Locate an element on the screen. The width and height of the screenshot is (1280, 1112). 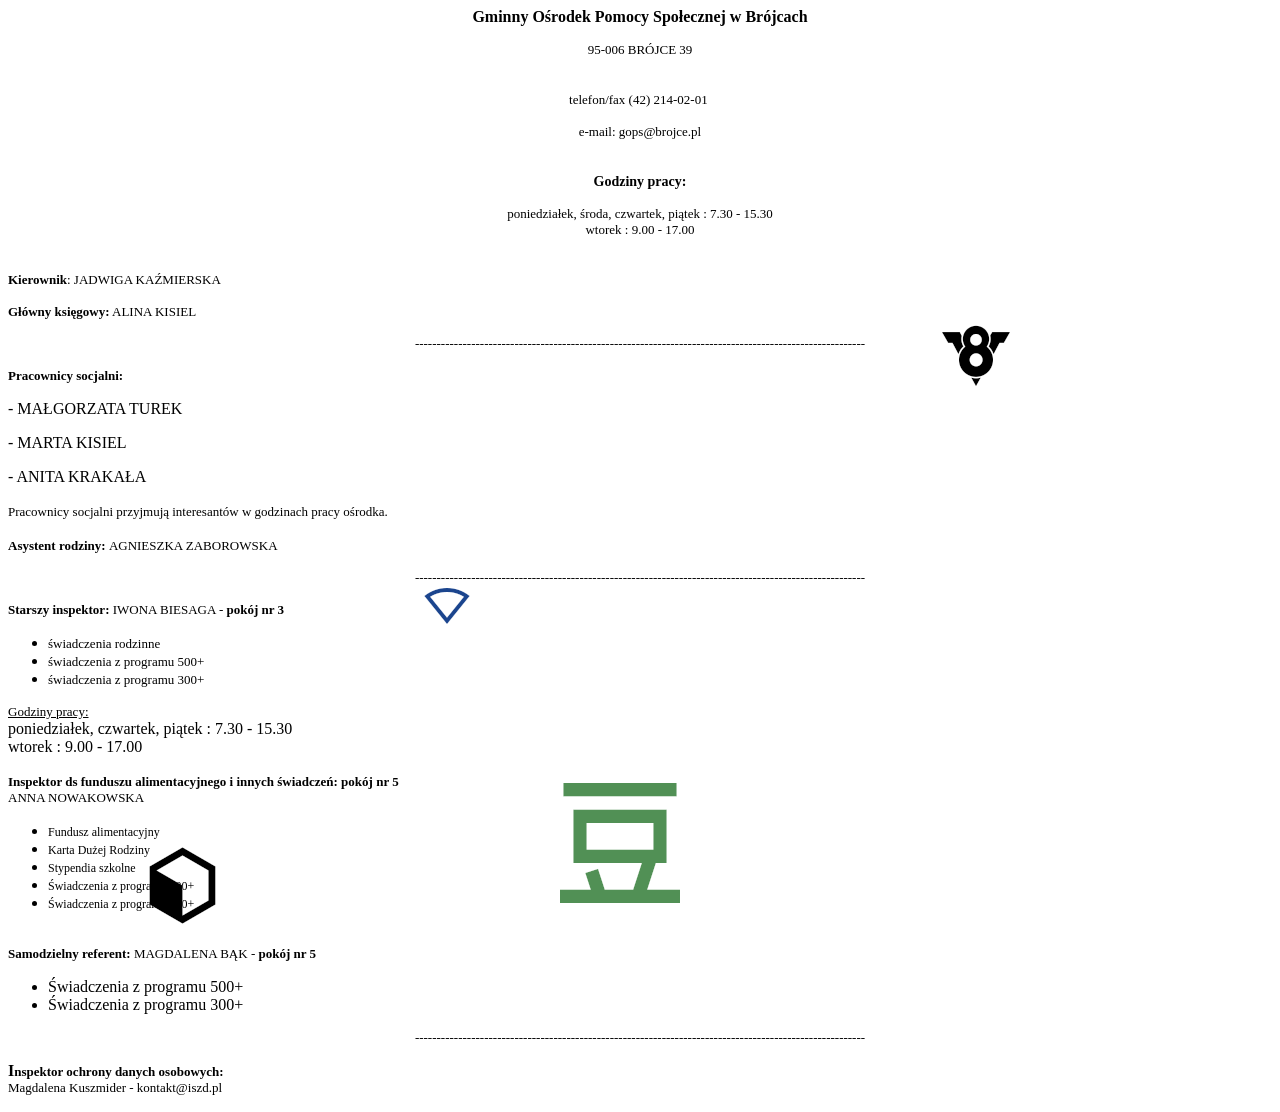
indicates wifi signal strength is located at coordinates (447, 606).